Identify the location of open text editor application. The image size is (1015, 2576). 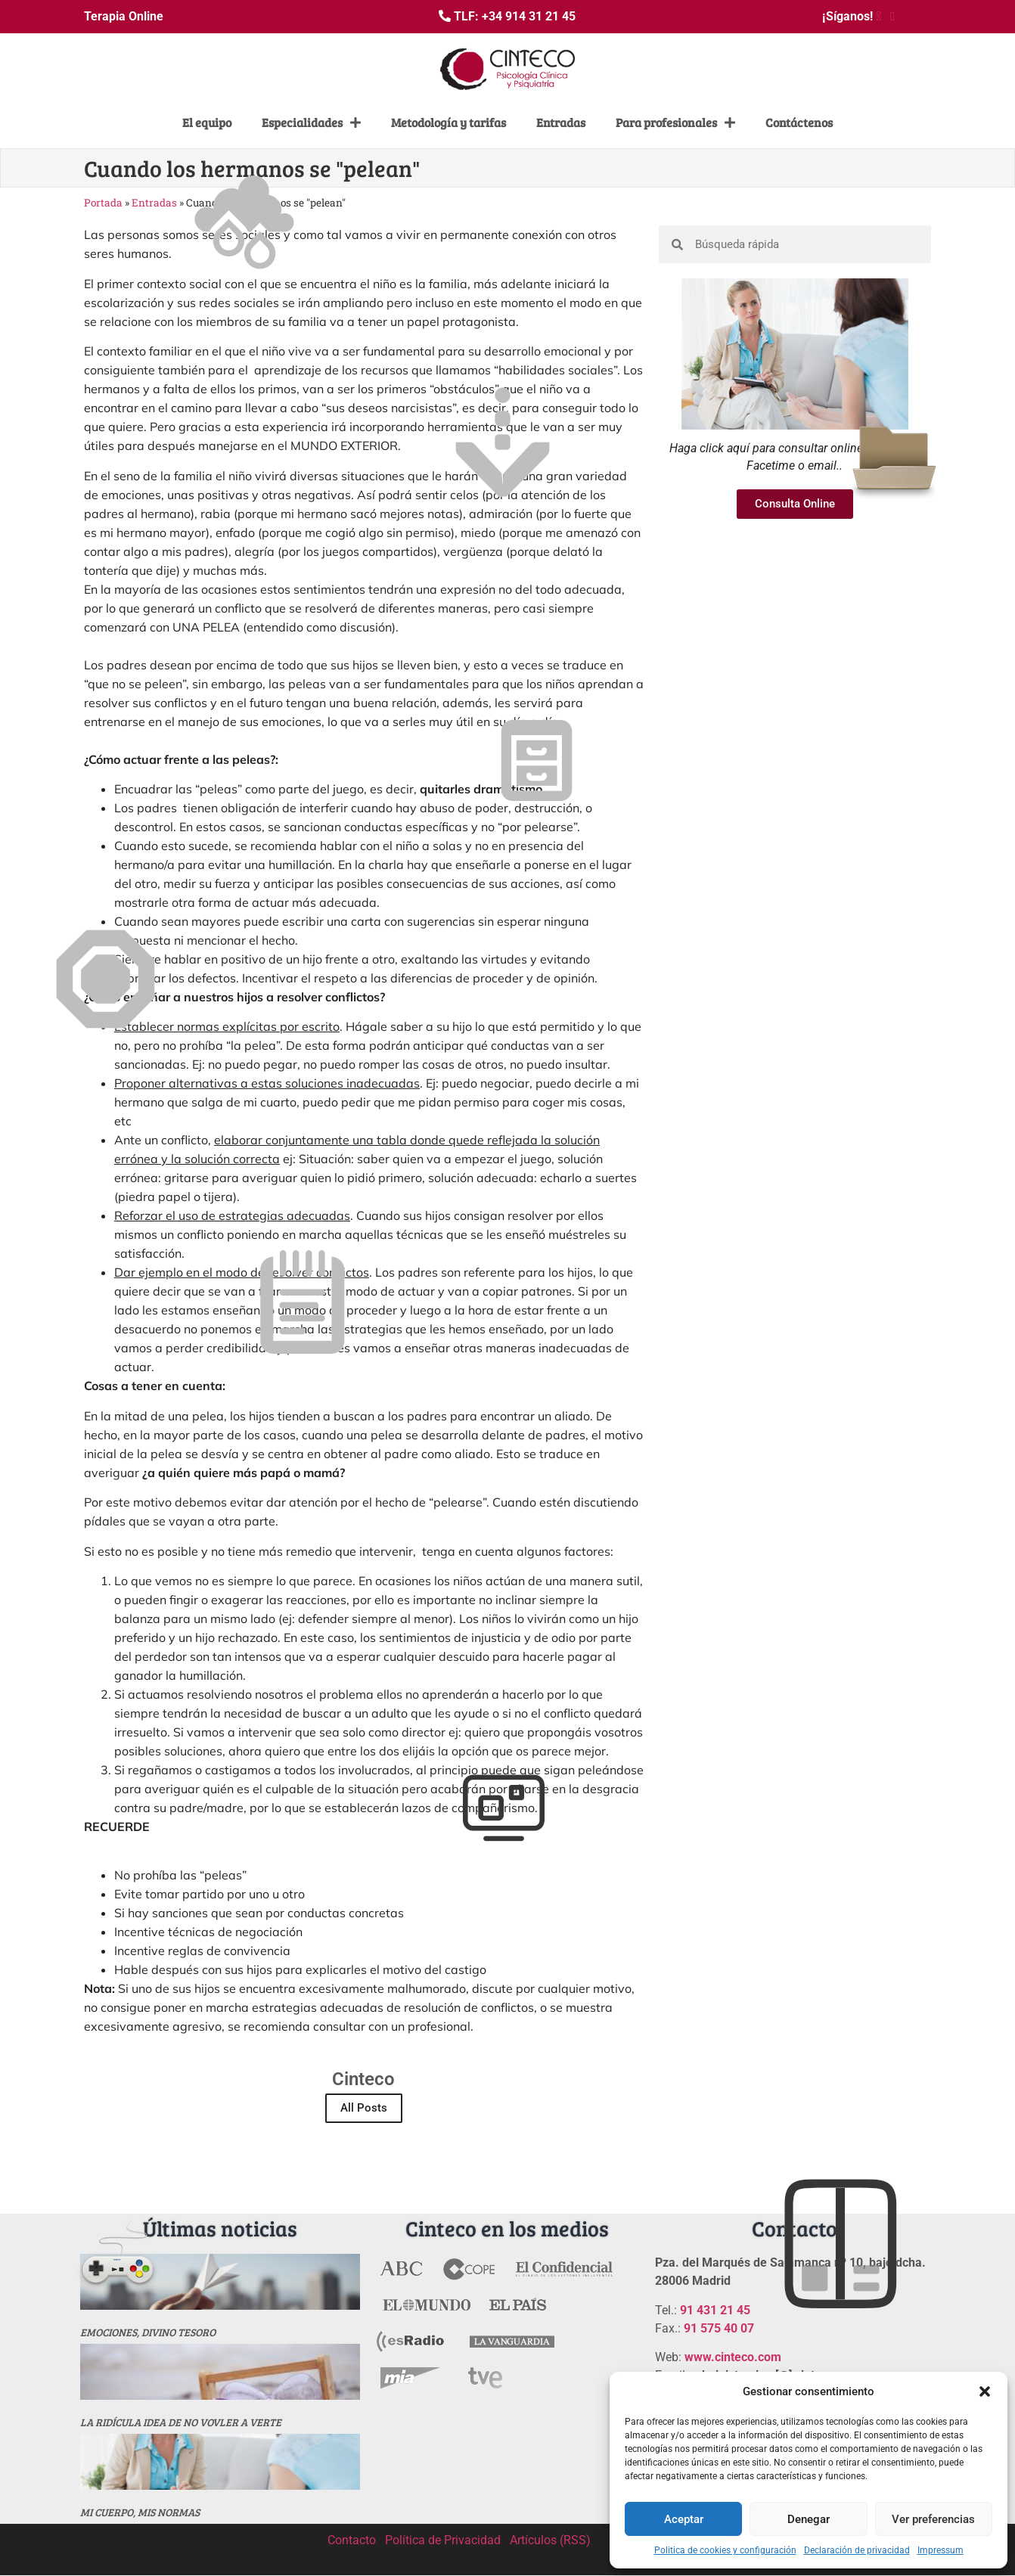
(299, 1302).